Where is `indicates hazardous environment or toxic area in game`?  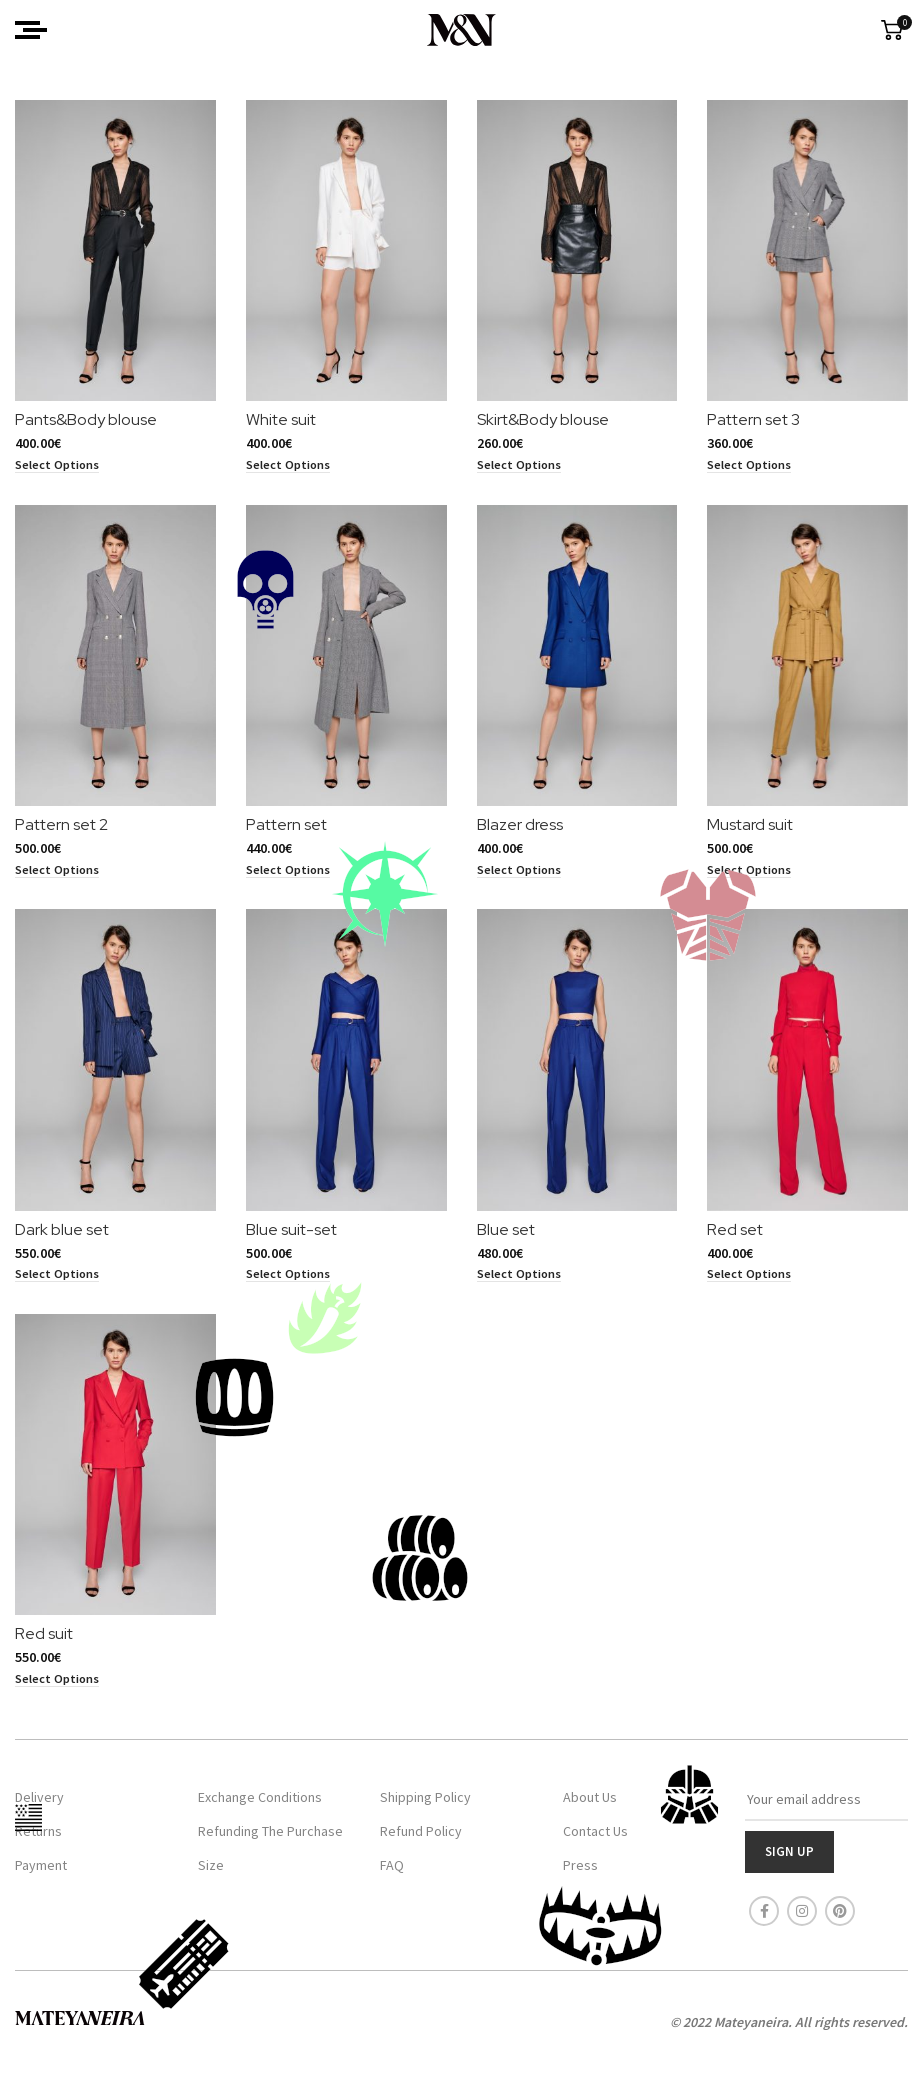 indicates hazardous environment or toxic area in game is located at coordinates (265, 589).